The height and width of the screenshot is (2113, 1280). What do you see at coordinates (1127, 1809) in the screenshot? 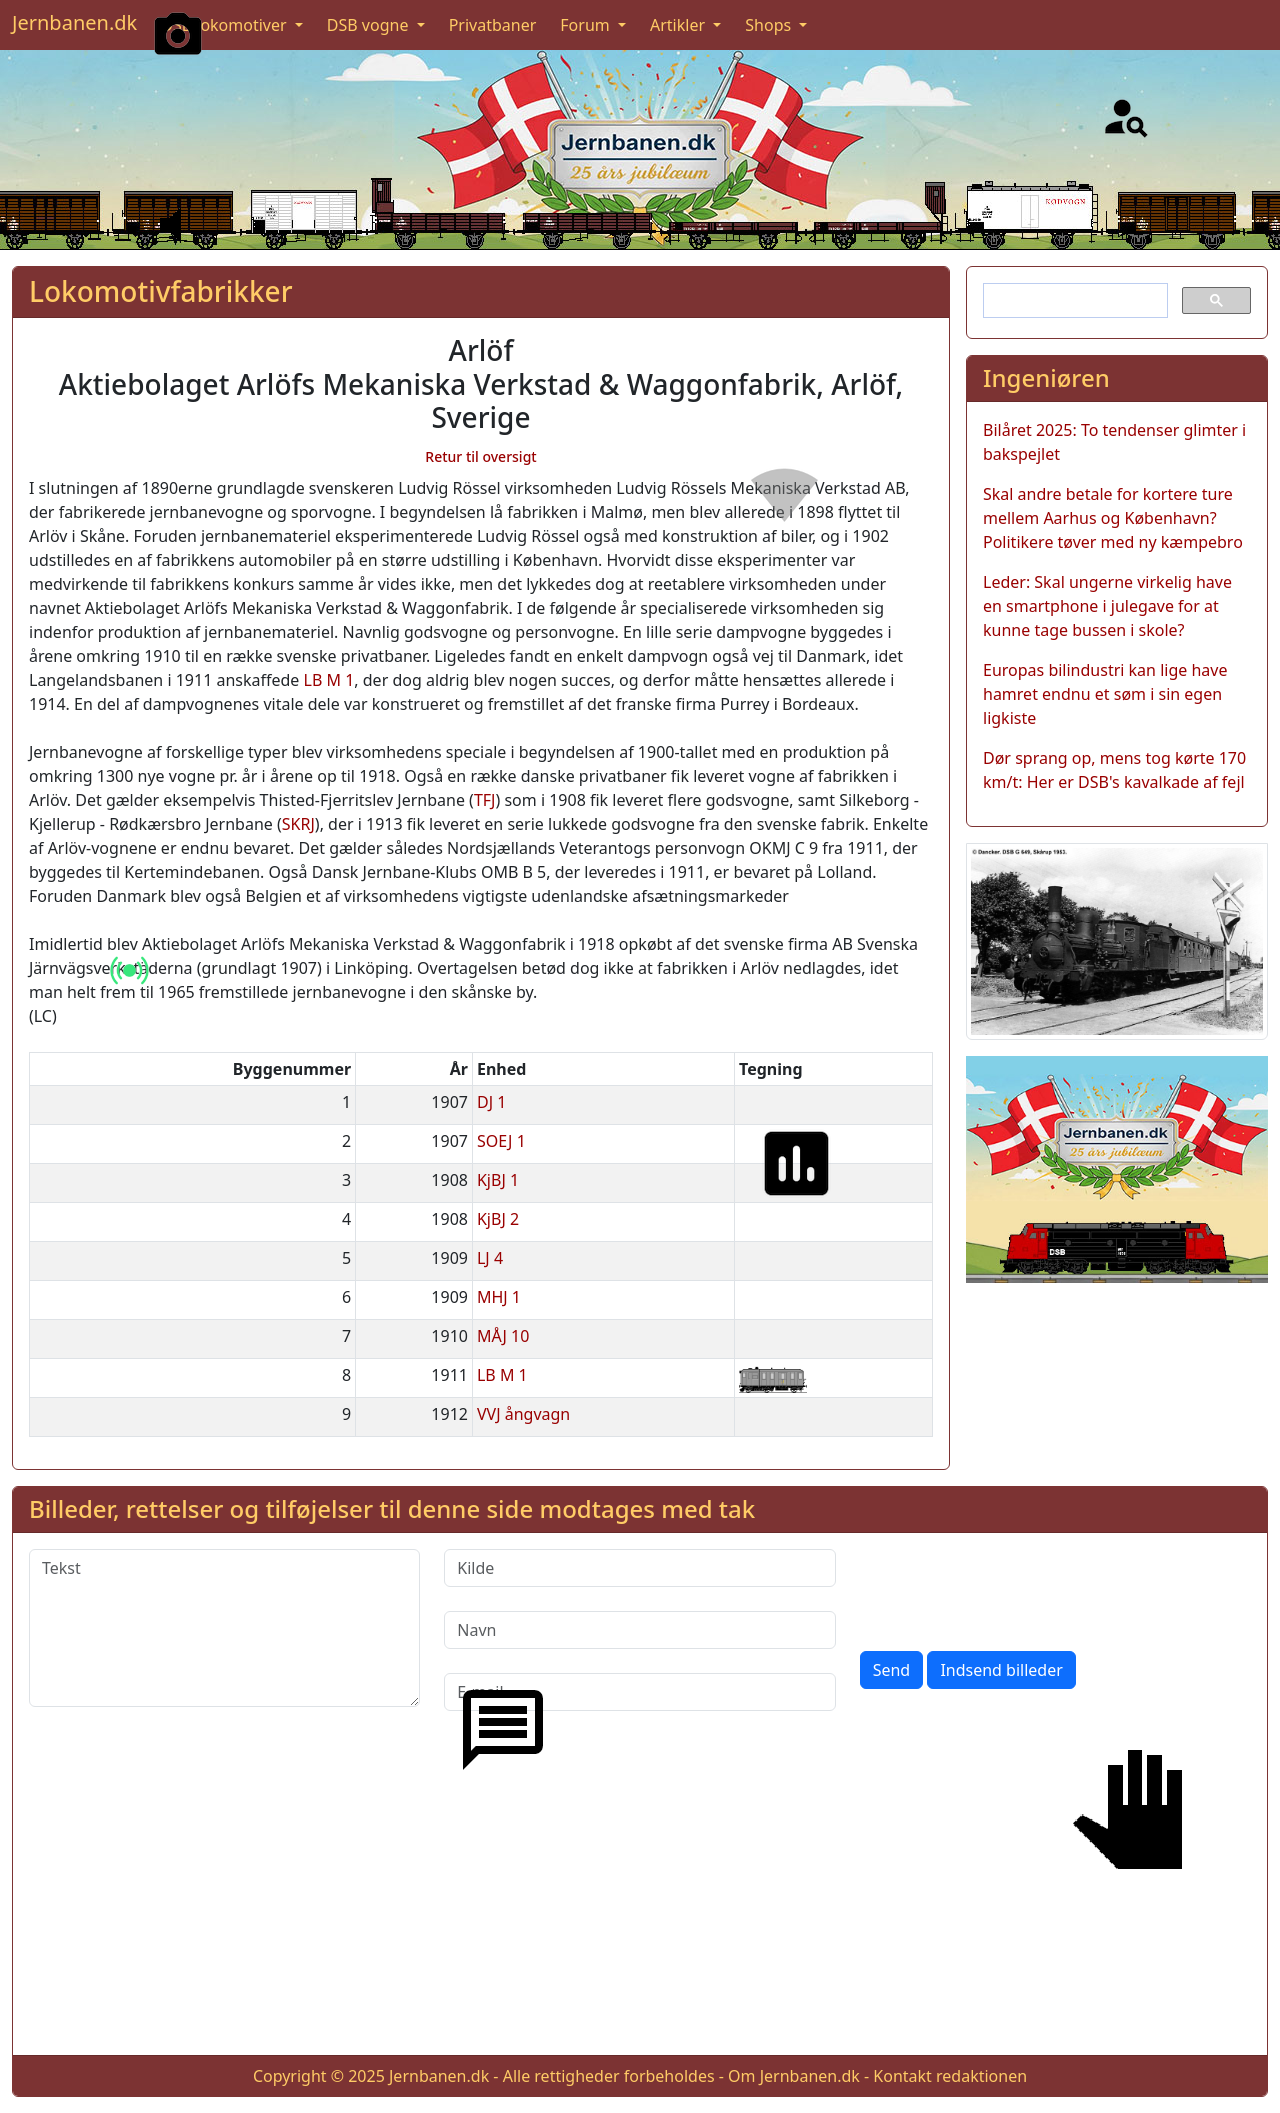
I see `stop or pause an action` at bounding box center [1127, 1809].